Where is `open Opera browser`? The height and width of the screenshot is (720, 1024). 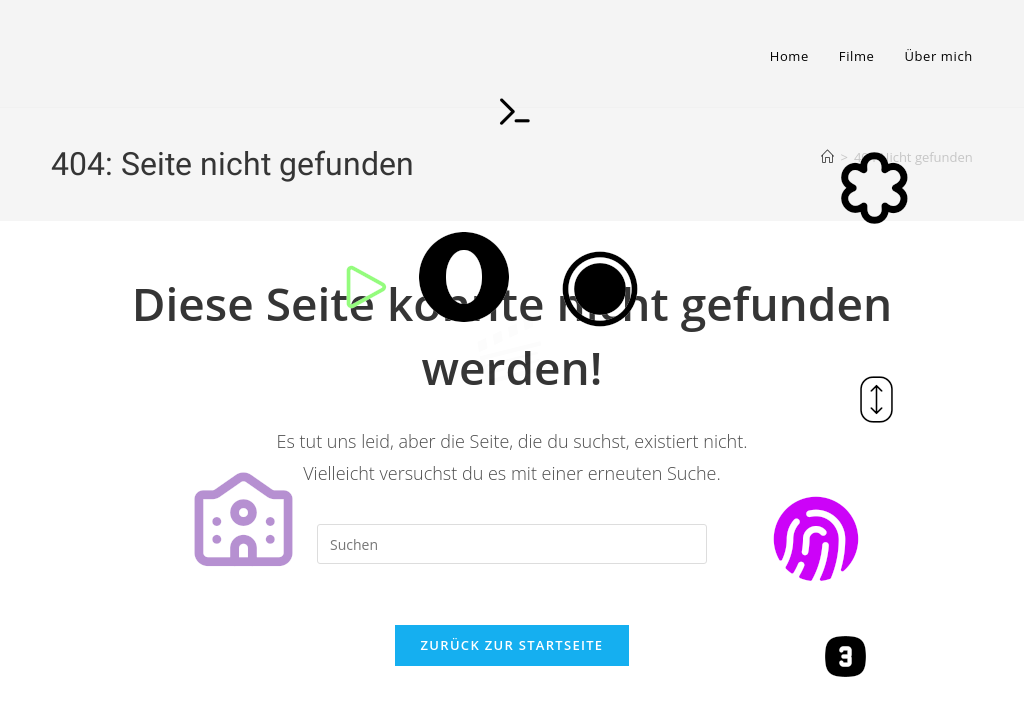 open Opera browser is located at coordinates (464, 277).